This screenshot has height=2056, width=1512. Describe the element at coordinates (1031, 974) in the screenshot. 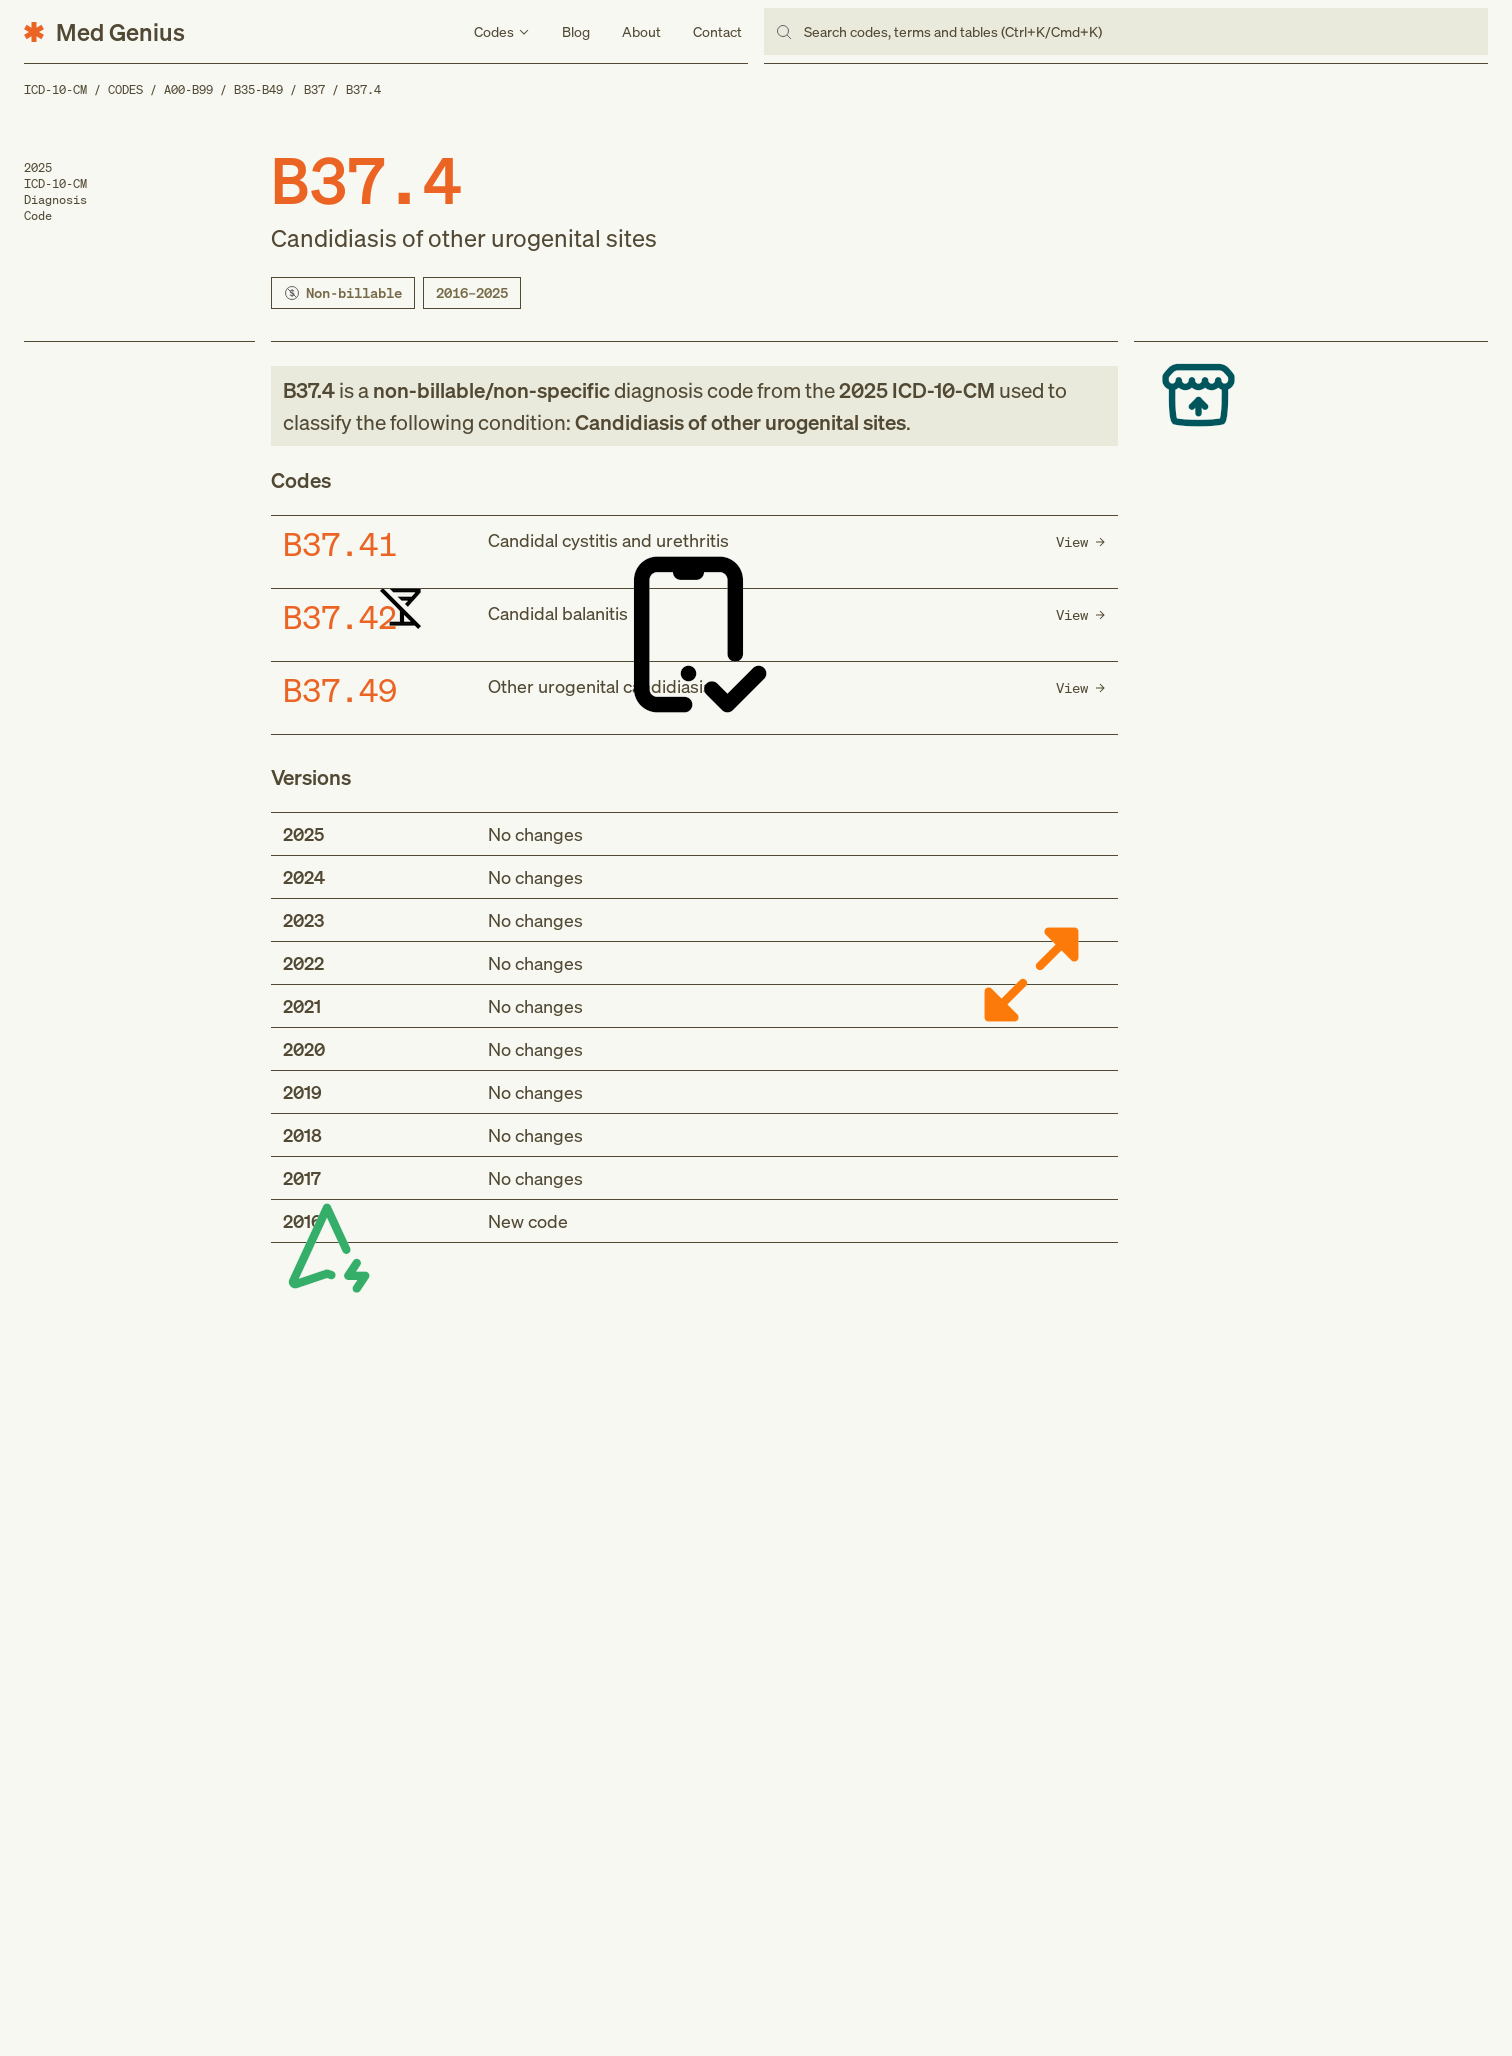

I see `expand to full screen` at that location.